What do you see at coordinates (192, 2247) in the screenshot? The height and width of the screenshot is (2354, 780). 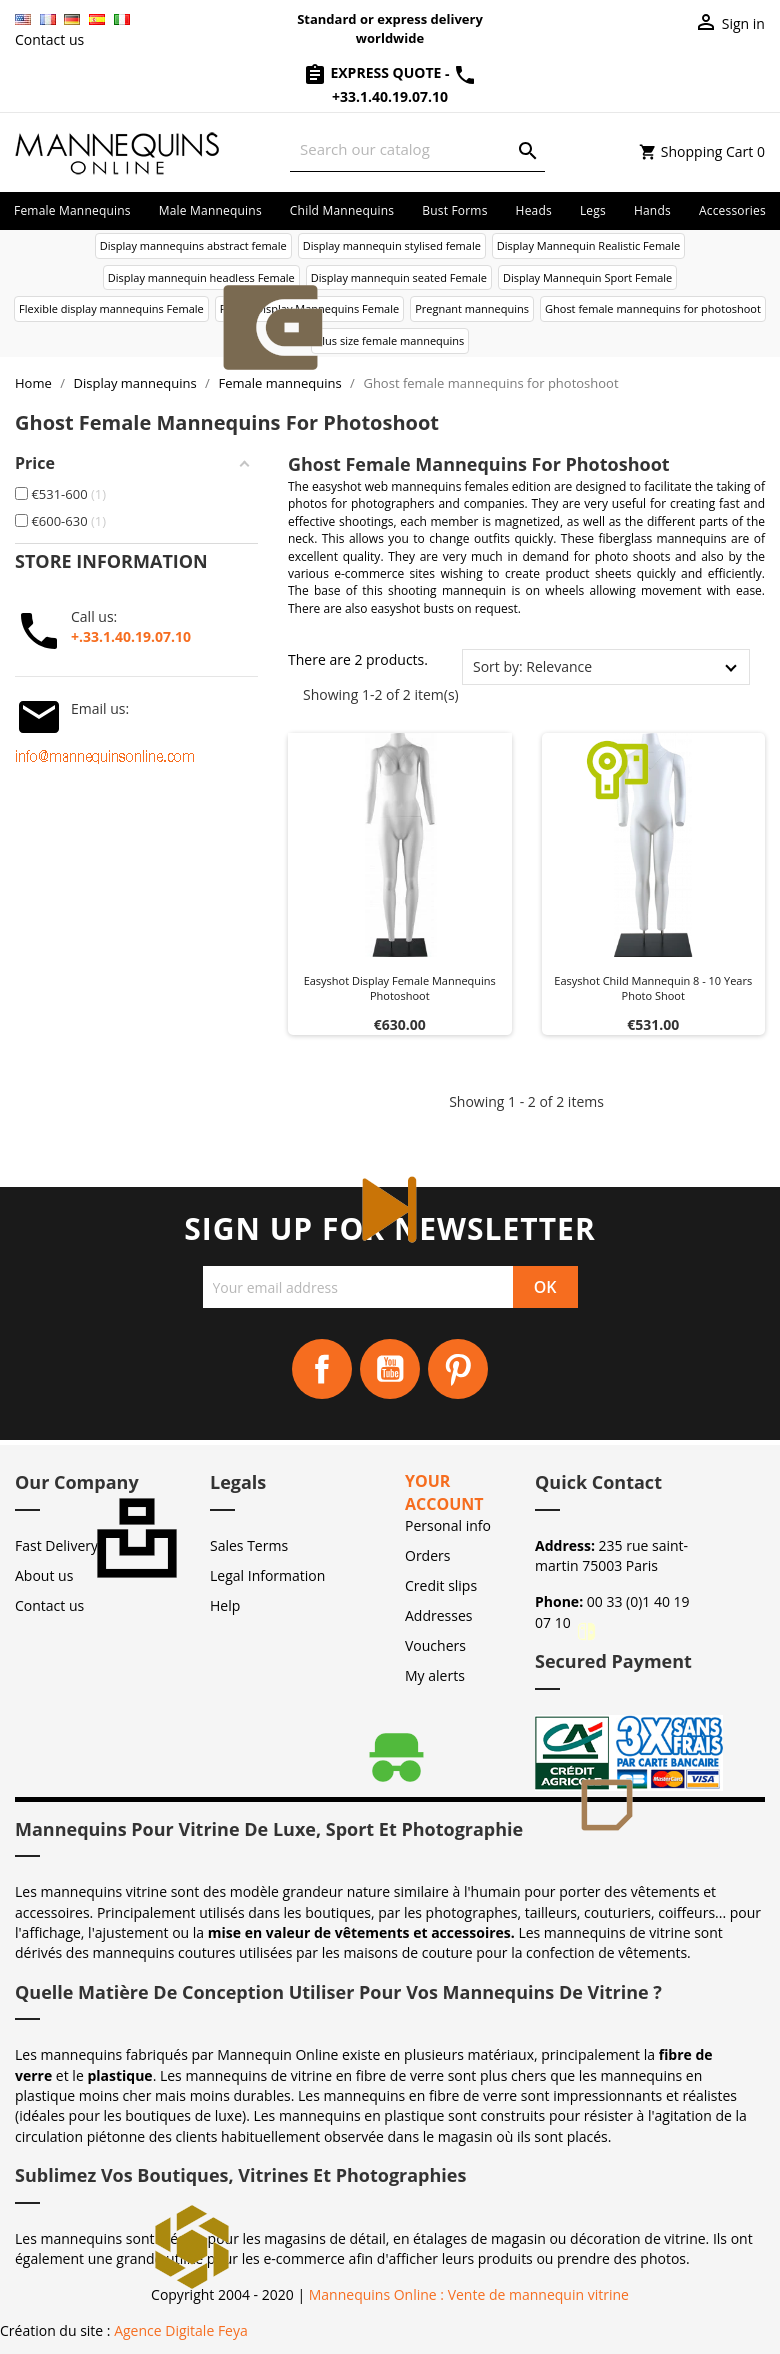 I see `SecurityScorecard company logo` at bounding box center [192, 2247].